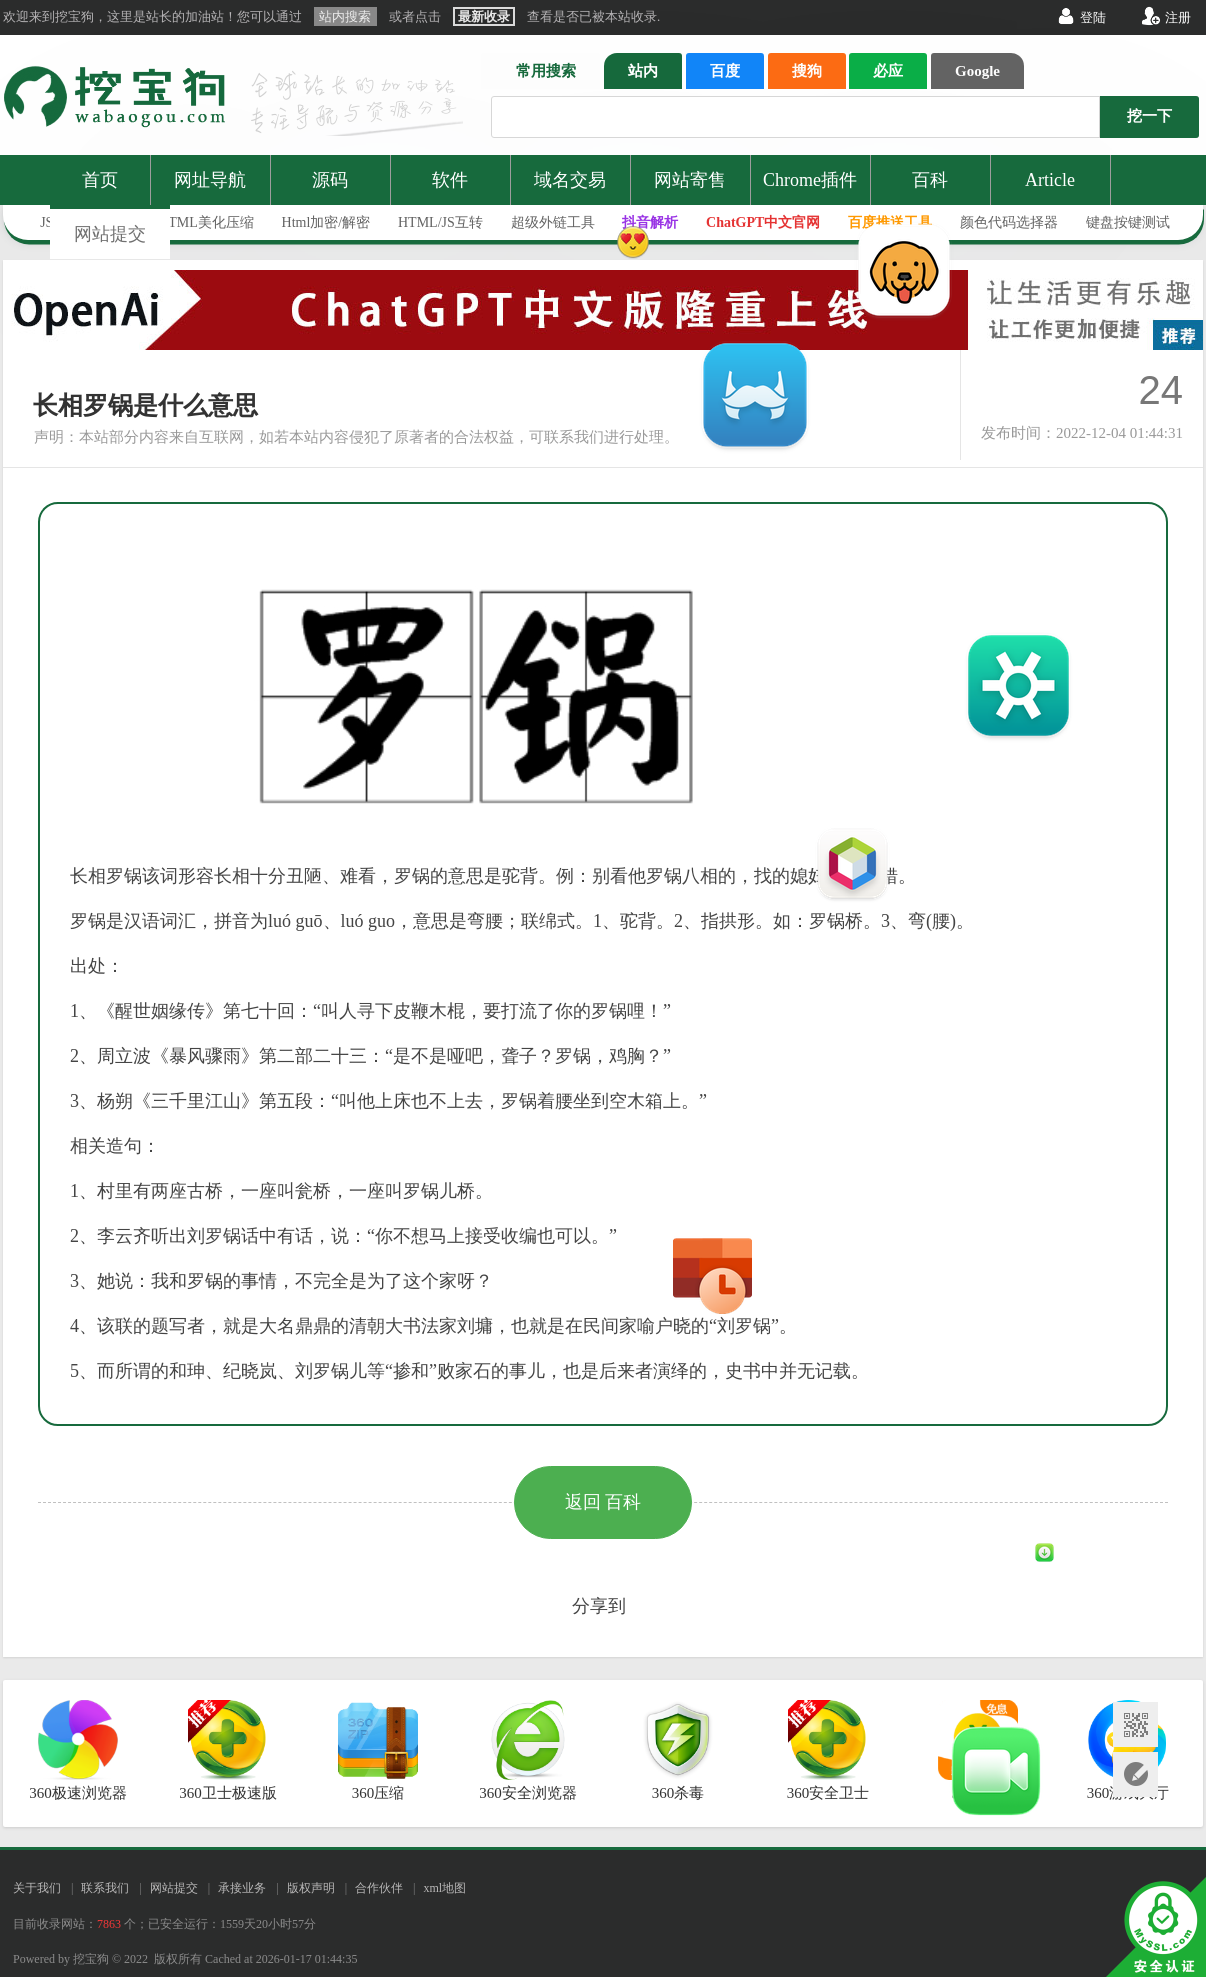 Image resolution: width=1206 pixels, height=1977 pixels. I want to click on open NetBeans IDE, so click(852, 863).